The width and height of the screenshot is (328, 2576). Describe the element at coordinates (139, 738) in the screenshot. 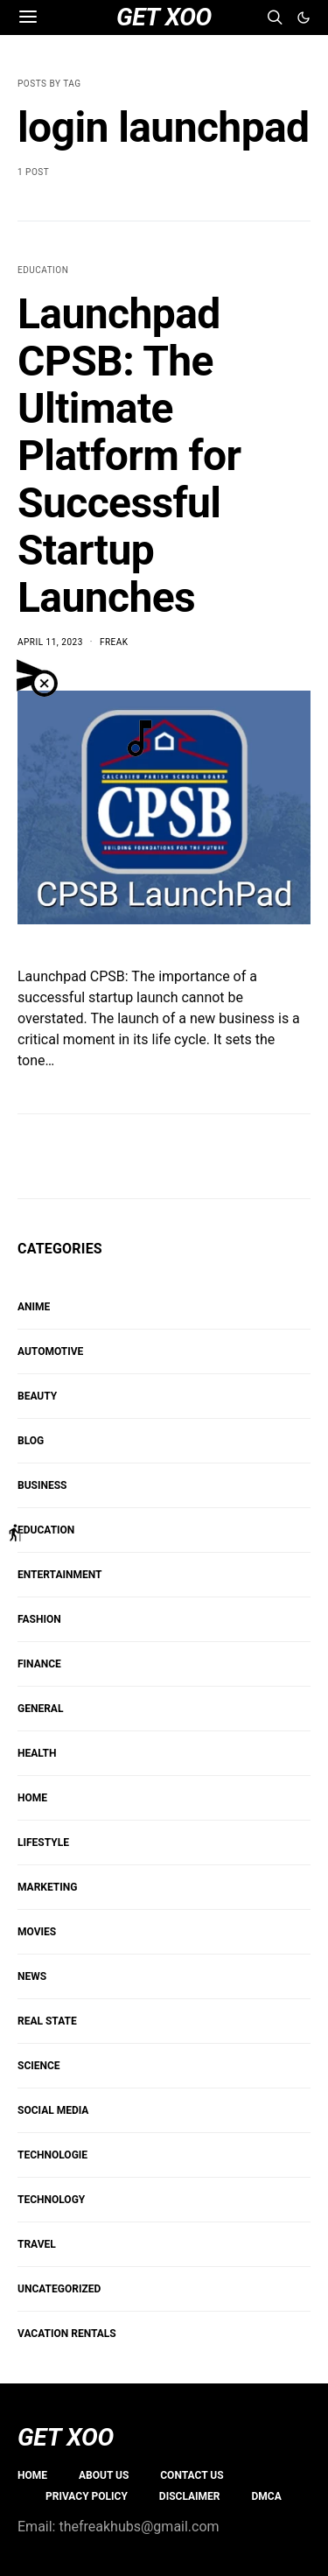

I see `play or access audio content` at that location.